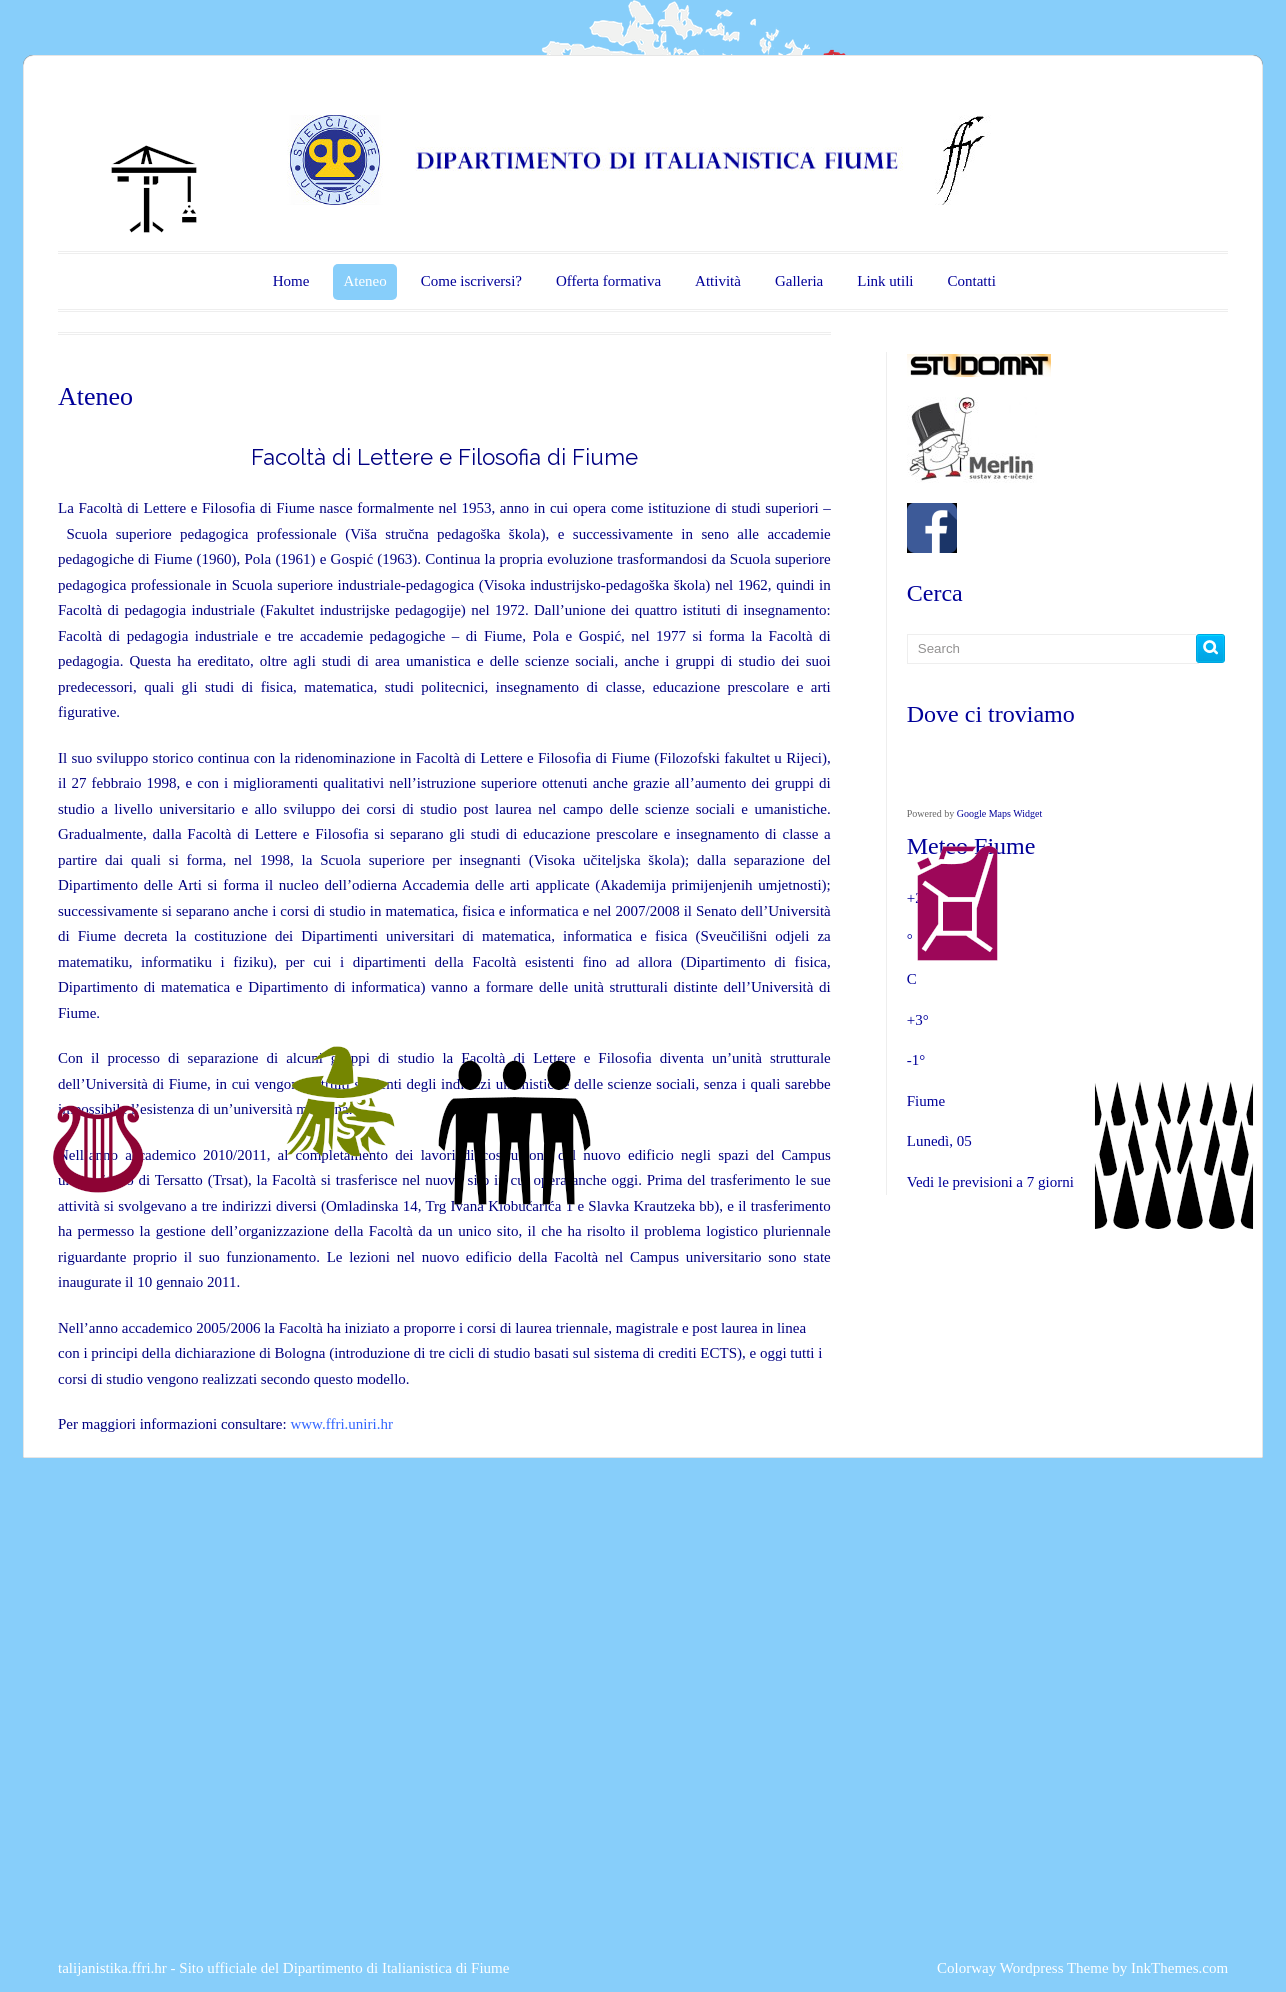  Describe the element at coordinates (340, 1101) in the screenshot. I see `access halloween or spooky themed content` at that location.